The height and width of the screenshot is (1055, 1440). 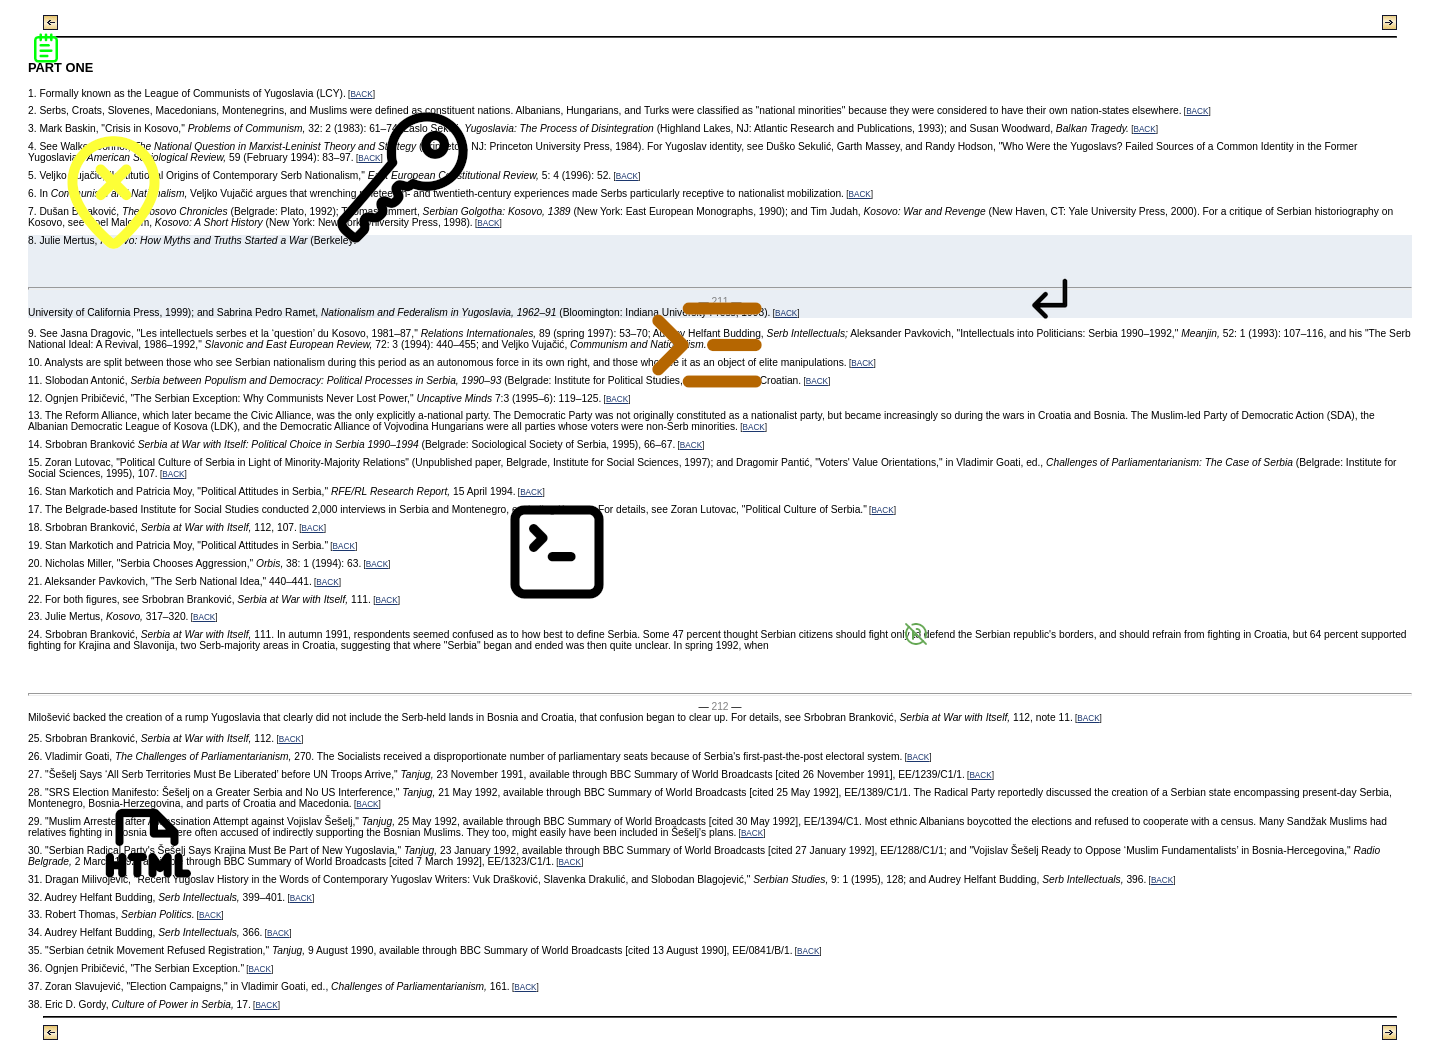 What do you see at coordinates (402, 177) in the screenshot?
I see `access security or password settings` at bounding box center [402, 177].